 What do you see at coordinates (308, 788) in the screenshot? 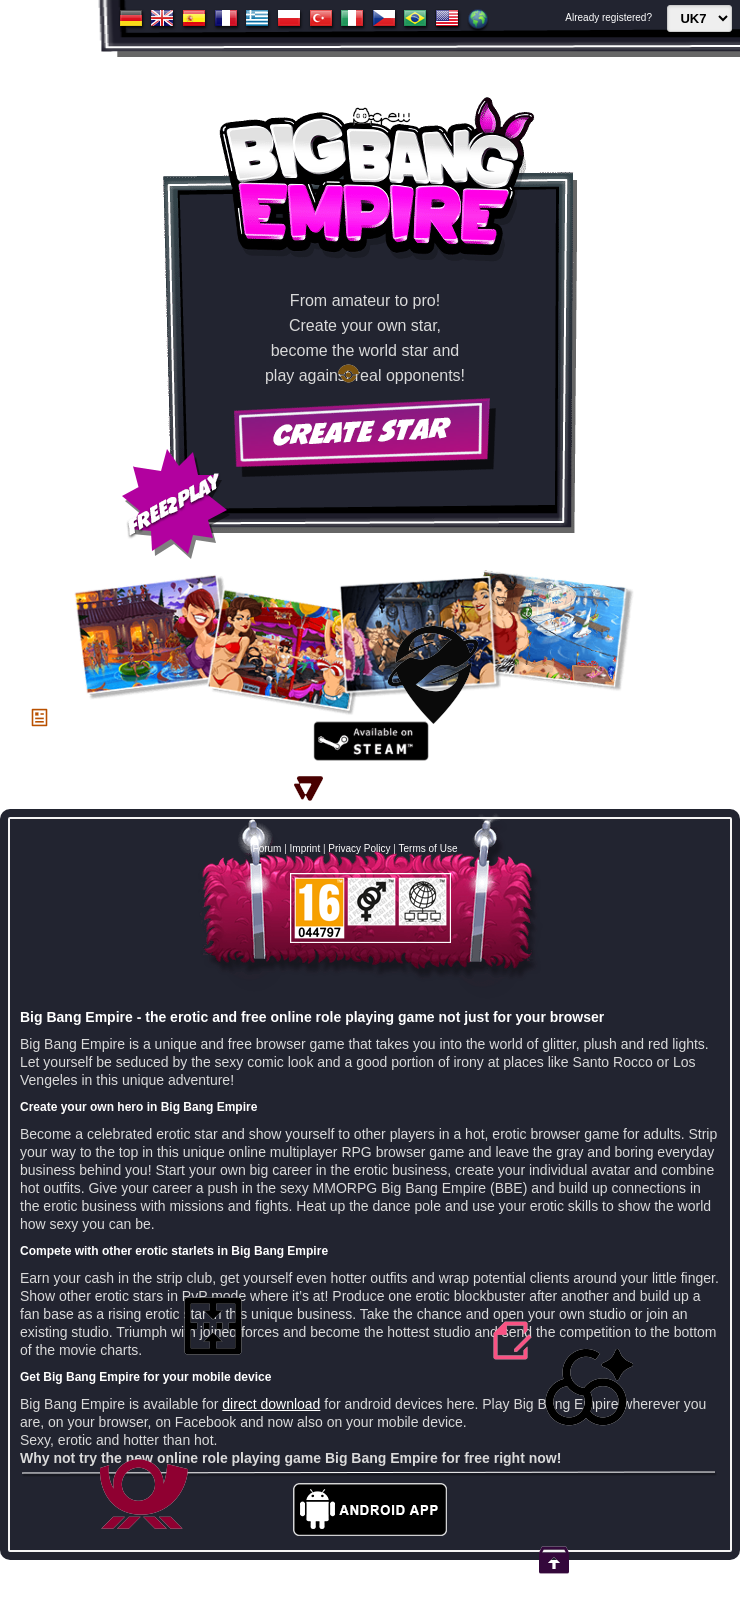
I see `visit the VTEX website or platform` at bounding box center [308, 788].